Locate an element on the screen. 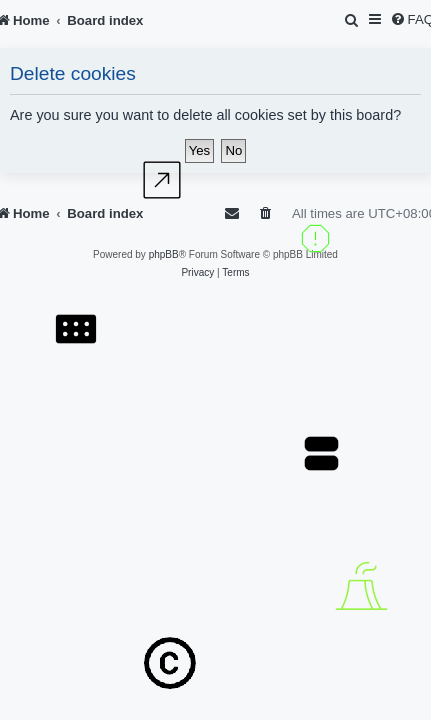 The width and height of the screenshot is (431, 720). drag to reorder or rearrange items is located at coordinates (76, 329).